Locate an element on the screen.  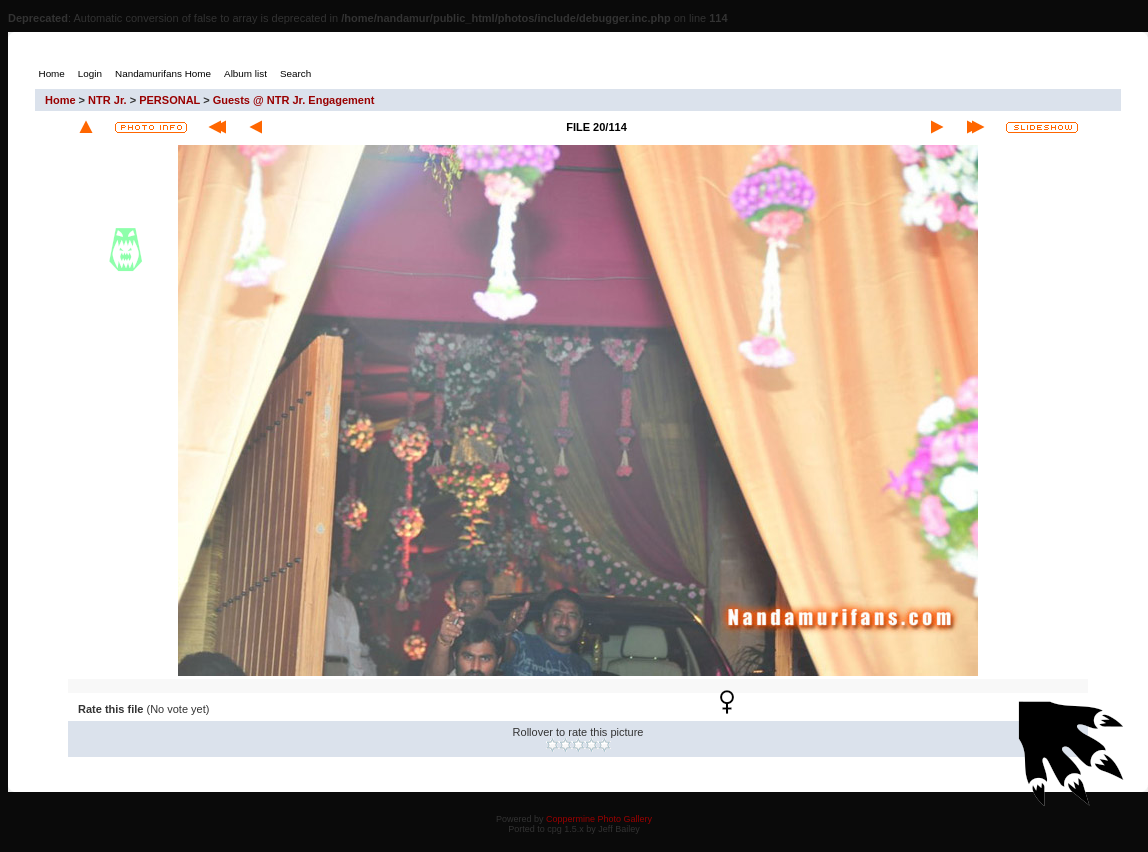
select swallow as your creature or avatar is located at coordinates (126, 249).